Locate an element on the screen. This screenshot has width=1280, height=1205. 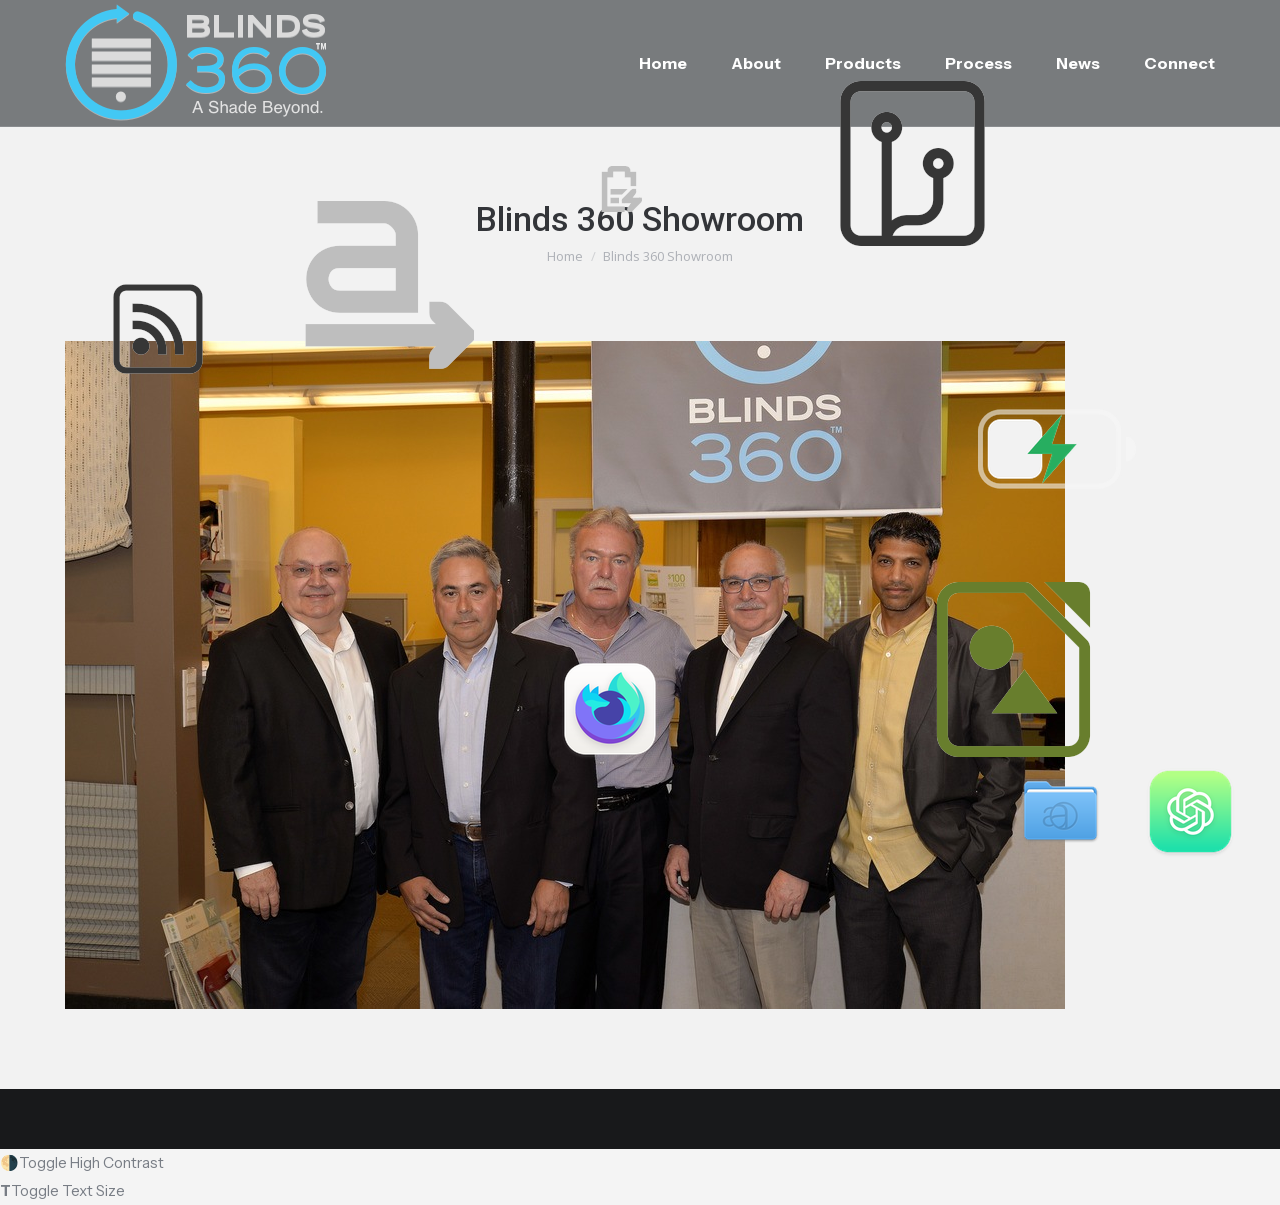
open firefox nightly browser is located at coordinates (610, 709).